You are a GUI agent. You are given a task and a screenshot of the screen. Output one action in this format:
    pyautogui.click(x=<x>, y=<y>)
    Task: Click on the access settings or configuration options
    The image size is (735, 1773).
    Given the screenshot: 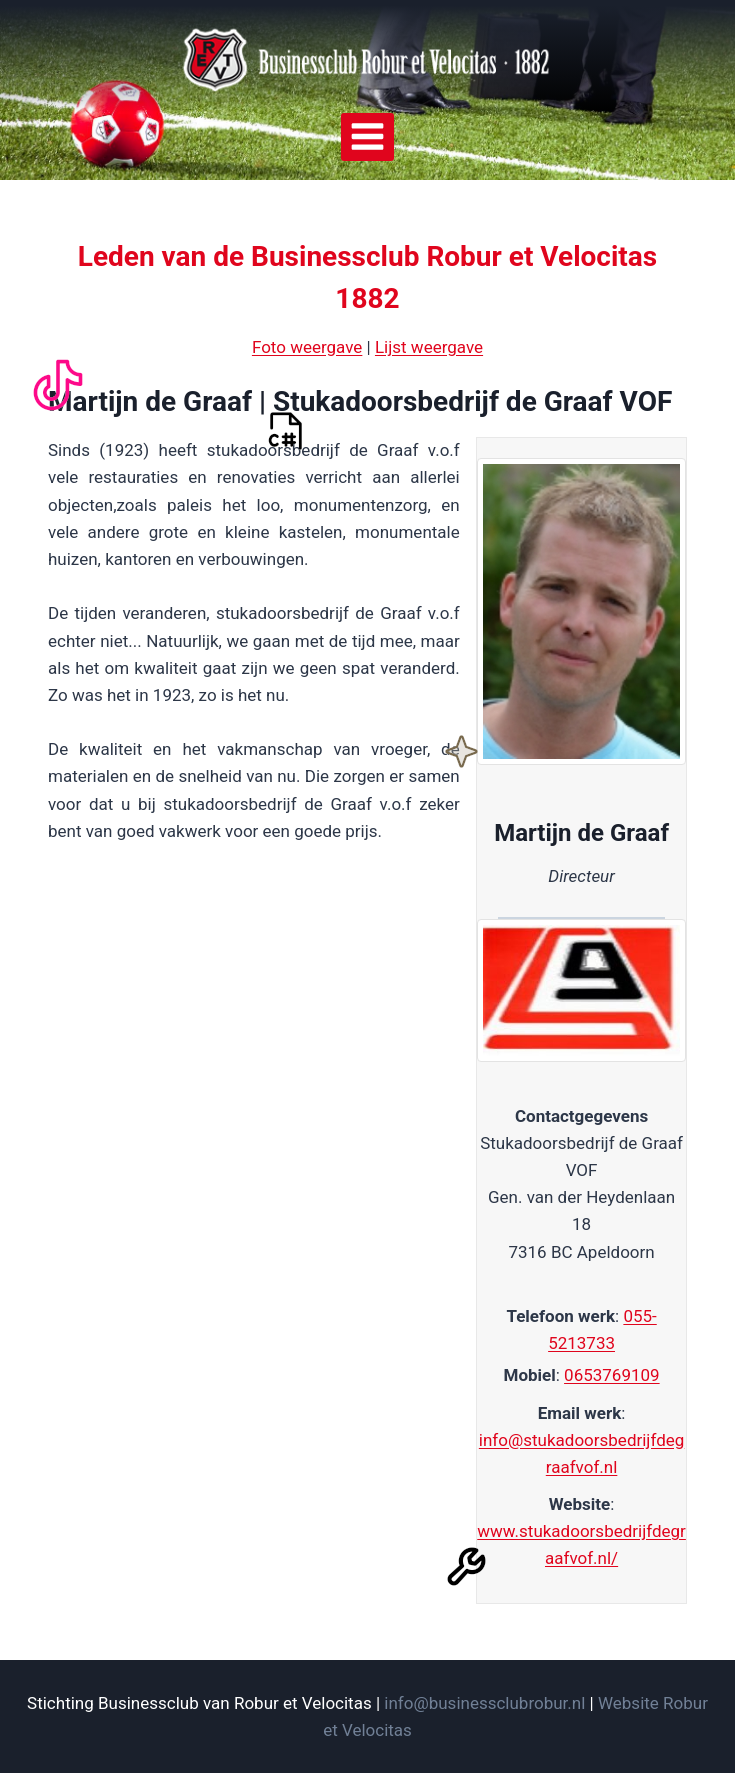 What is the action you would take?
    pyautogui.click(x=466, y=1566)
    